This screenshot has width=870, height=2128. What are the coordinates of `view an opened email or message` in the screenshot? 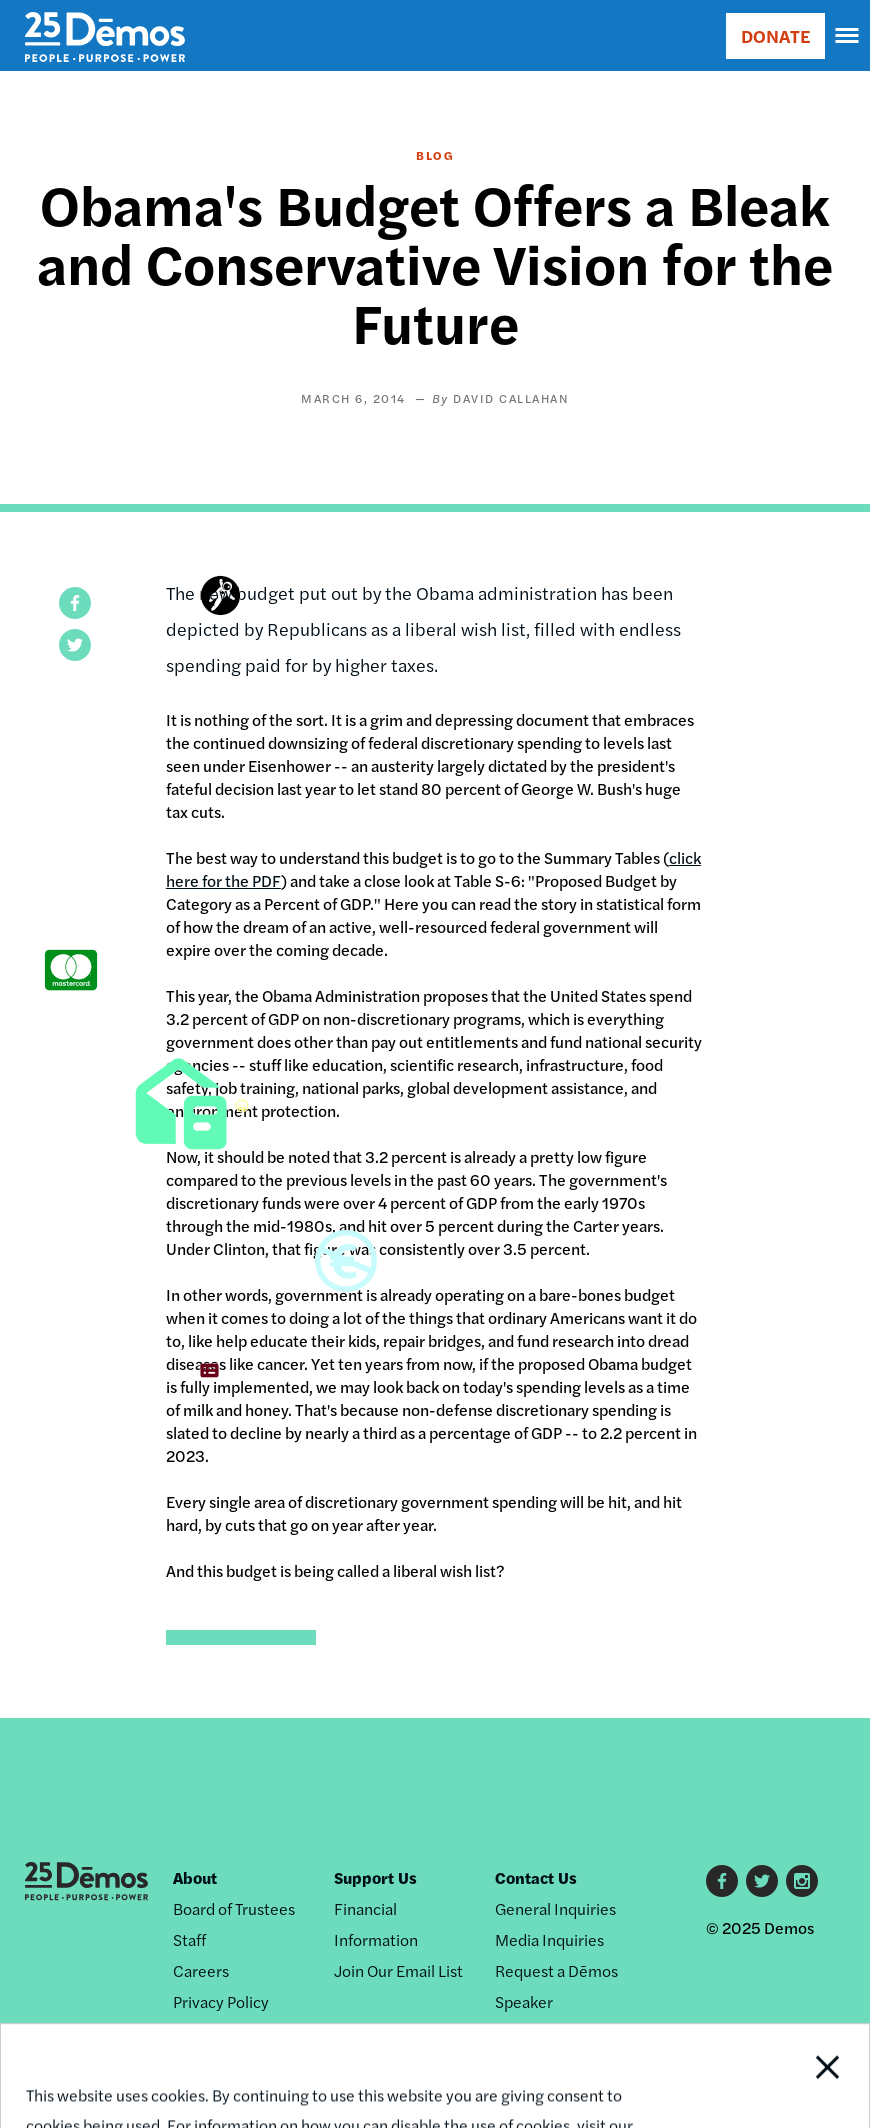 It's located at (178, 1106).